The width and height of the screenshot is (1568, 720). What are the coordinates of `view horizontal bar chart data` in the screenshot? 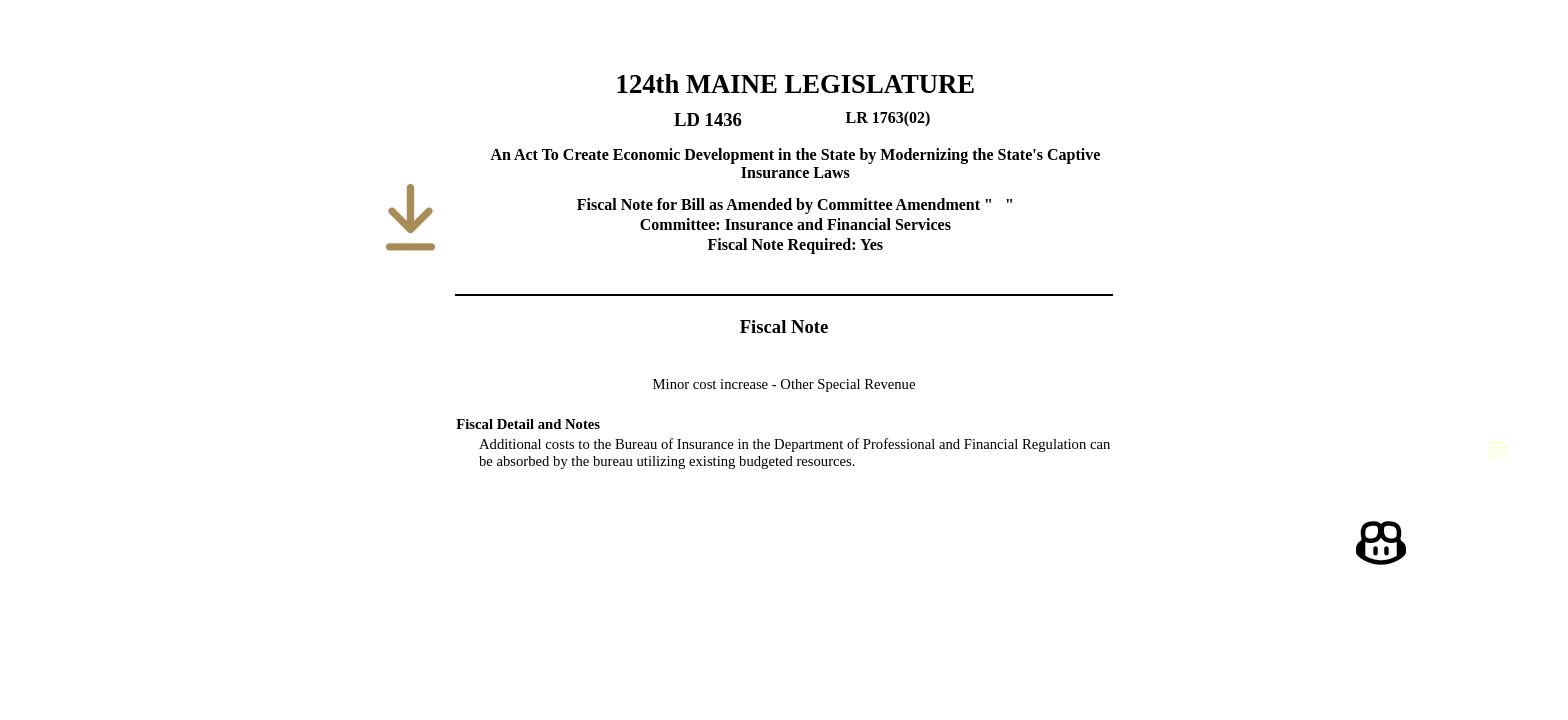 It's located at (1498, 450).